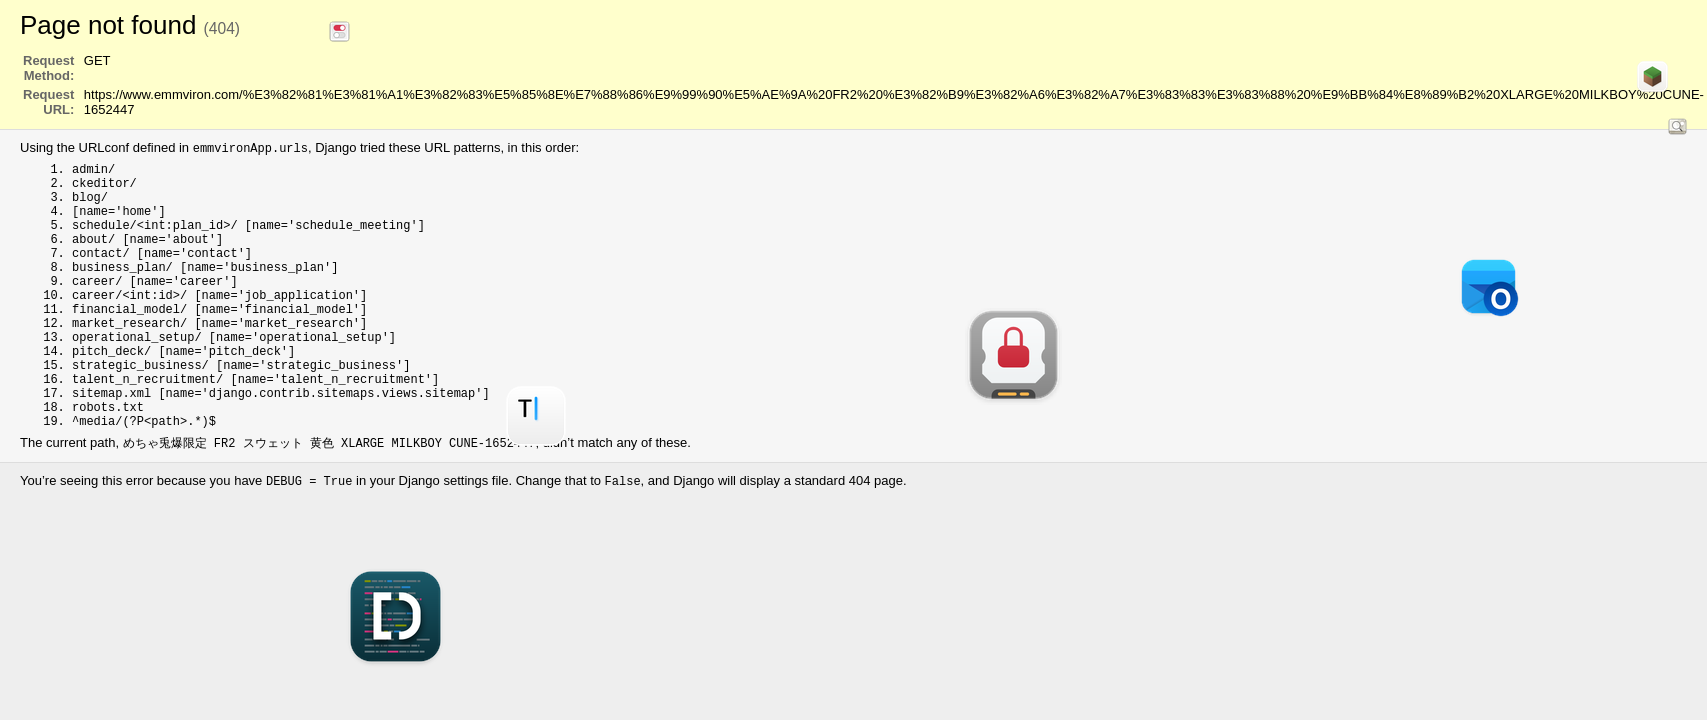  What do you see at coordinates (395, 616) in the screenshot?
I see `open quickDocs documentation app` at bounding box center [395, 616].